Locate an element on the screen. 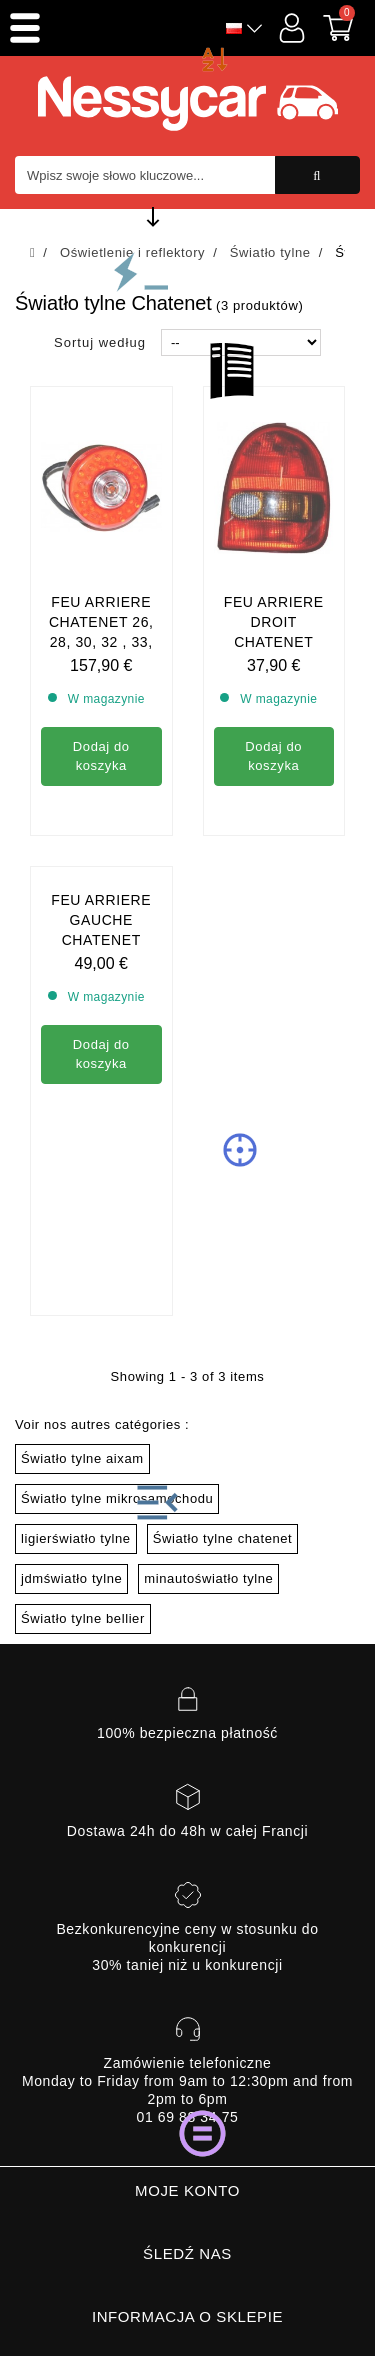 This screenshot has width=375, height=2356. collapse sidebar or navigation panel is located at coordinates (156, 1502).